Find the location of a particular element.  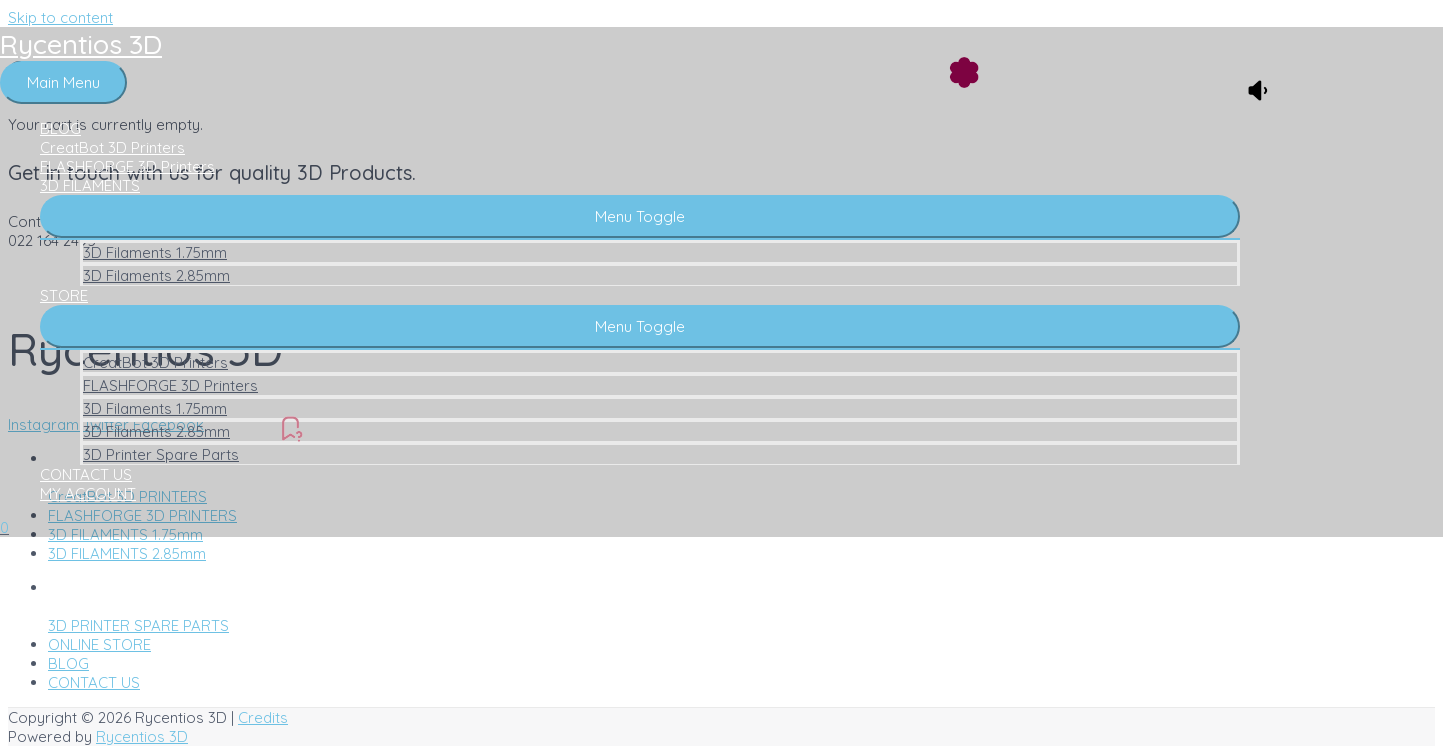

indicates a michelin-starred restaurant or venue is located at coordinates (964, 72).